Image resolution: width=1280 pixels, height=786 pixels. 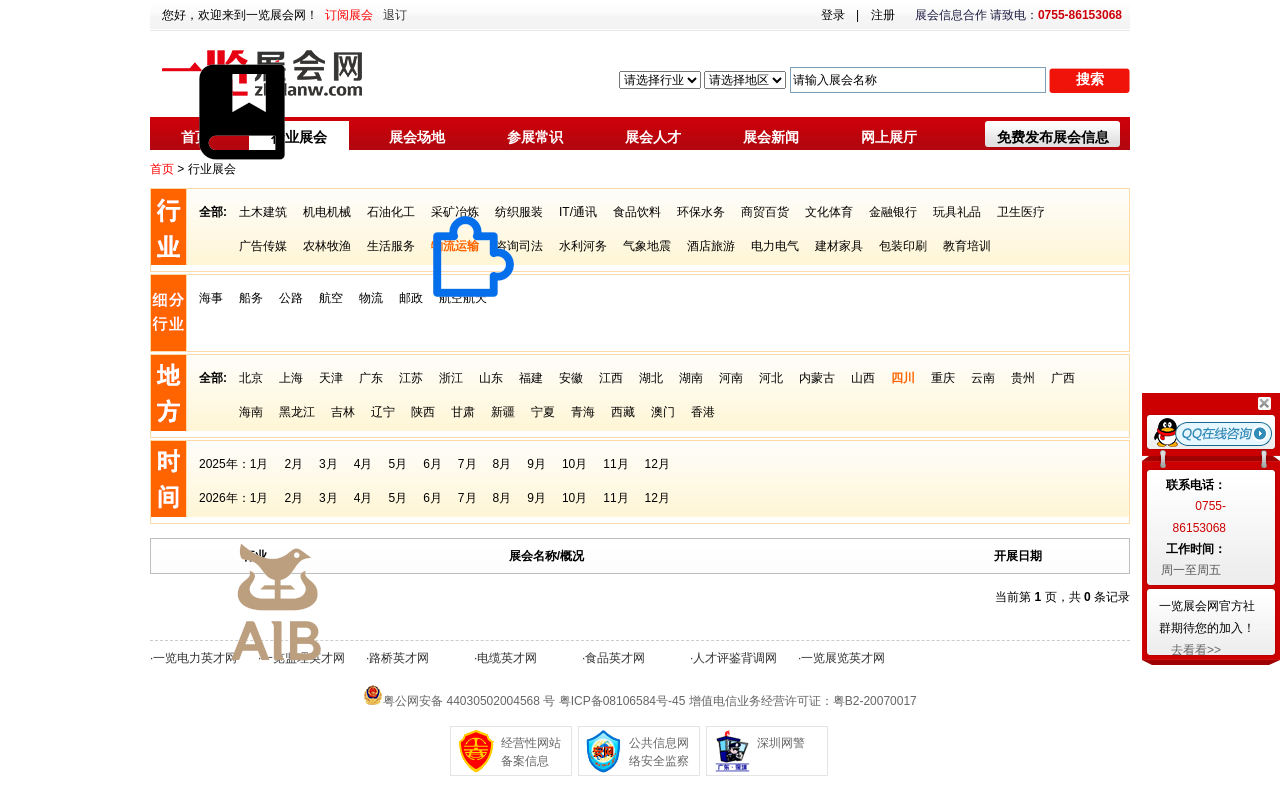 What do you see at coordinates (242, 112) in the screenshot?
I see `access your bookmarked items` at bounding box center [242, 112].